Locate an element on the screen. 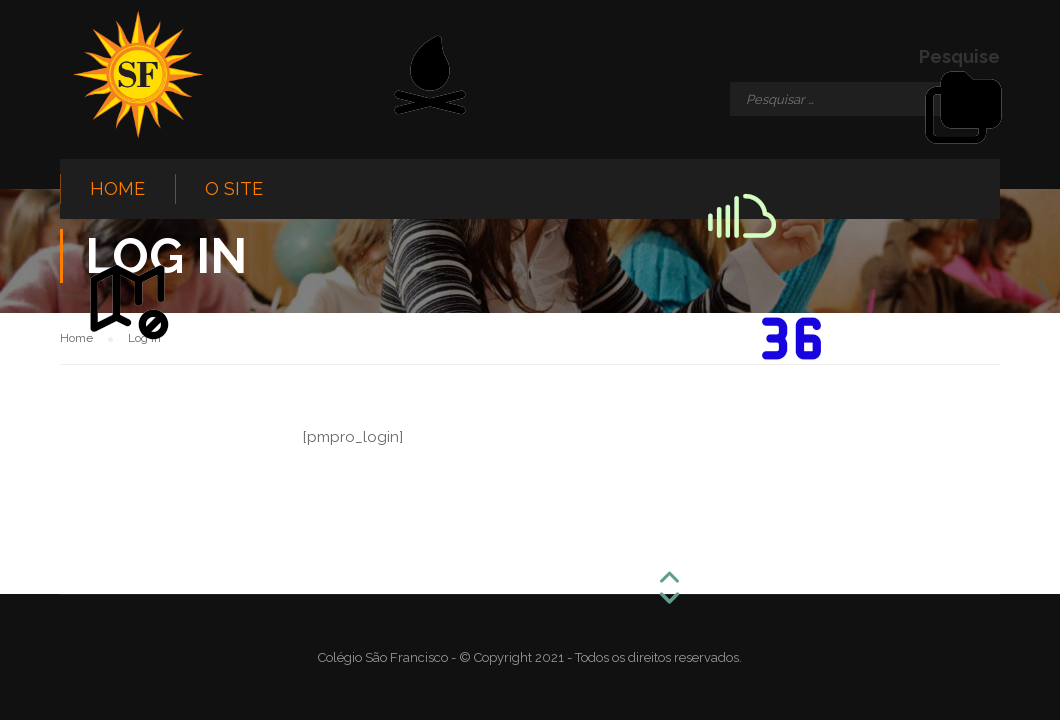 The image size is (1060, 720). cancel map navigation or directions is located at coordinates (127, 298).